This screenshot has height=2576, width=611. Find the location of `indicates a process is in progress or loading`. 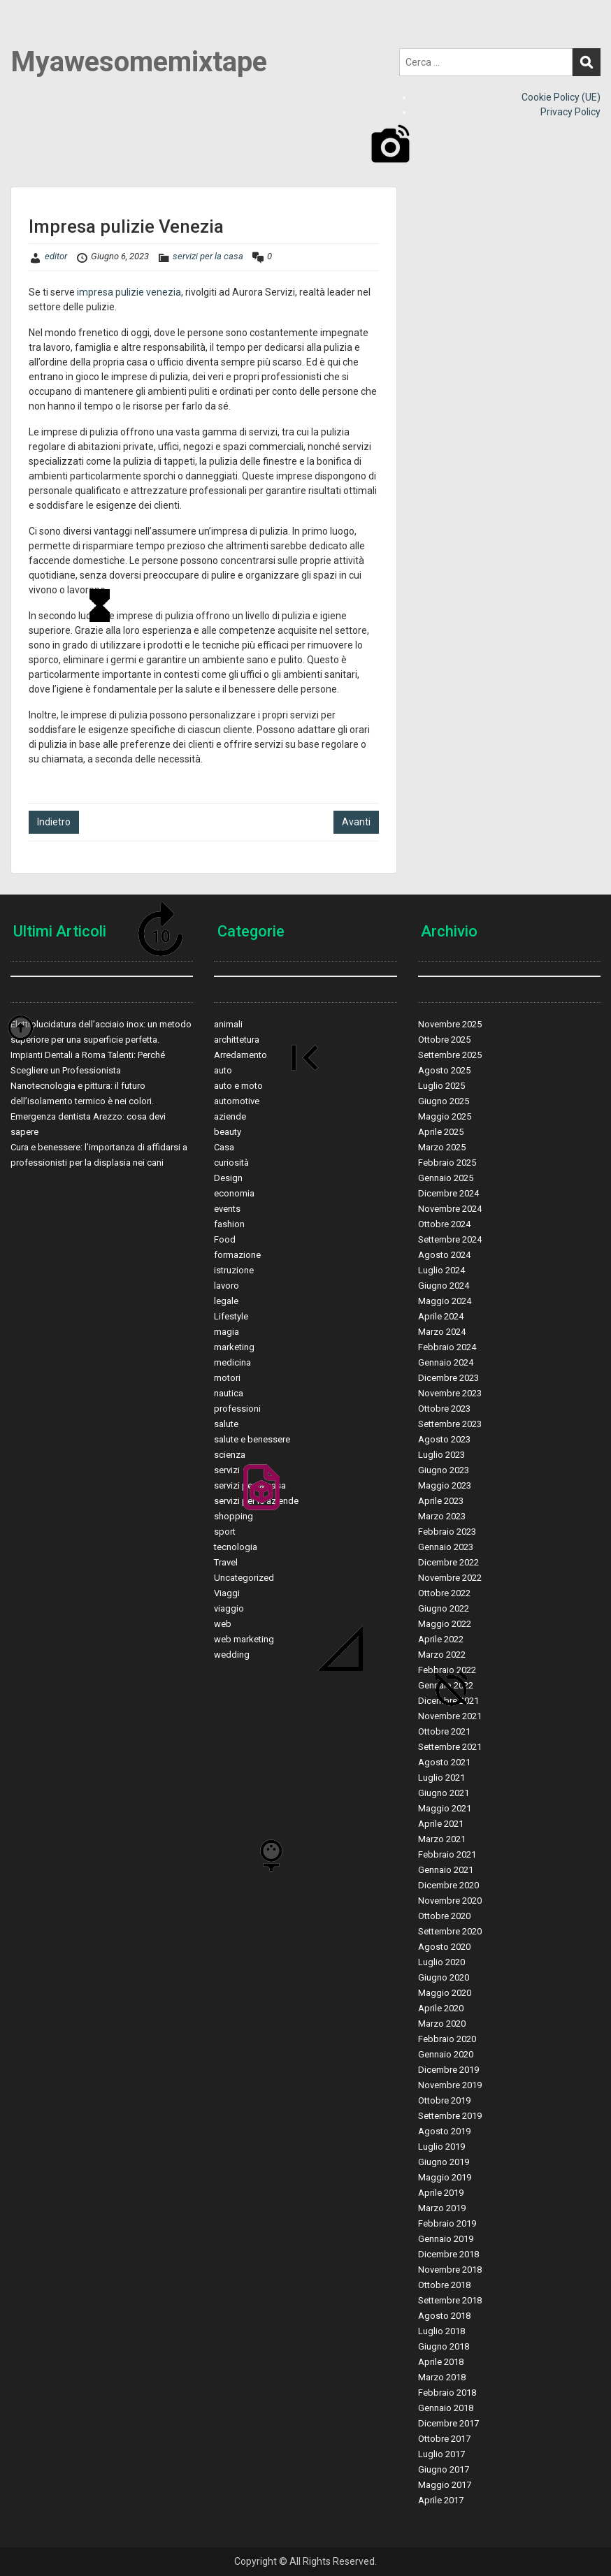

indicates a process is in progress or loading is located at coordinates (99, 605).